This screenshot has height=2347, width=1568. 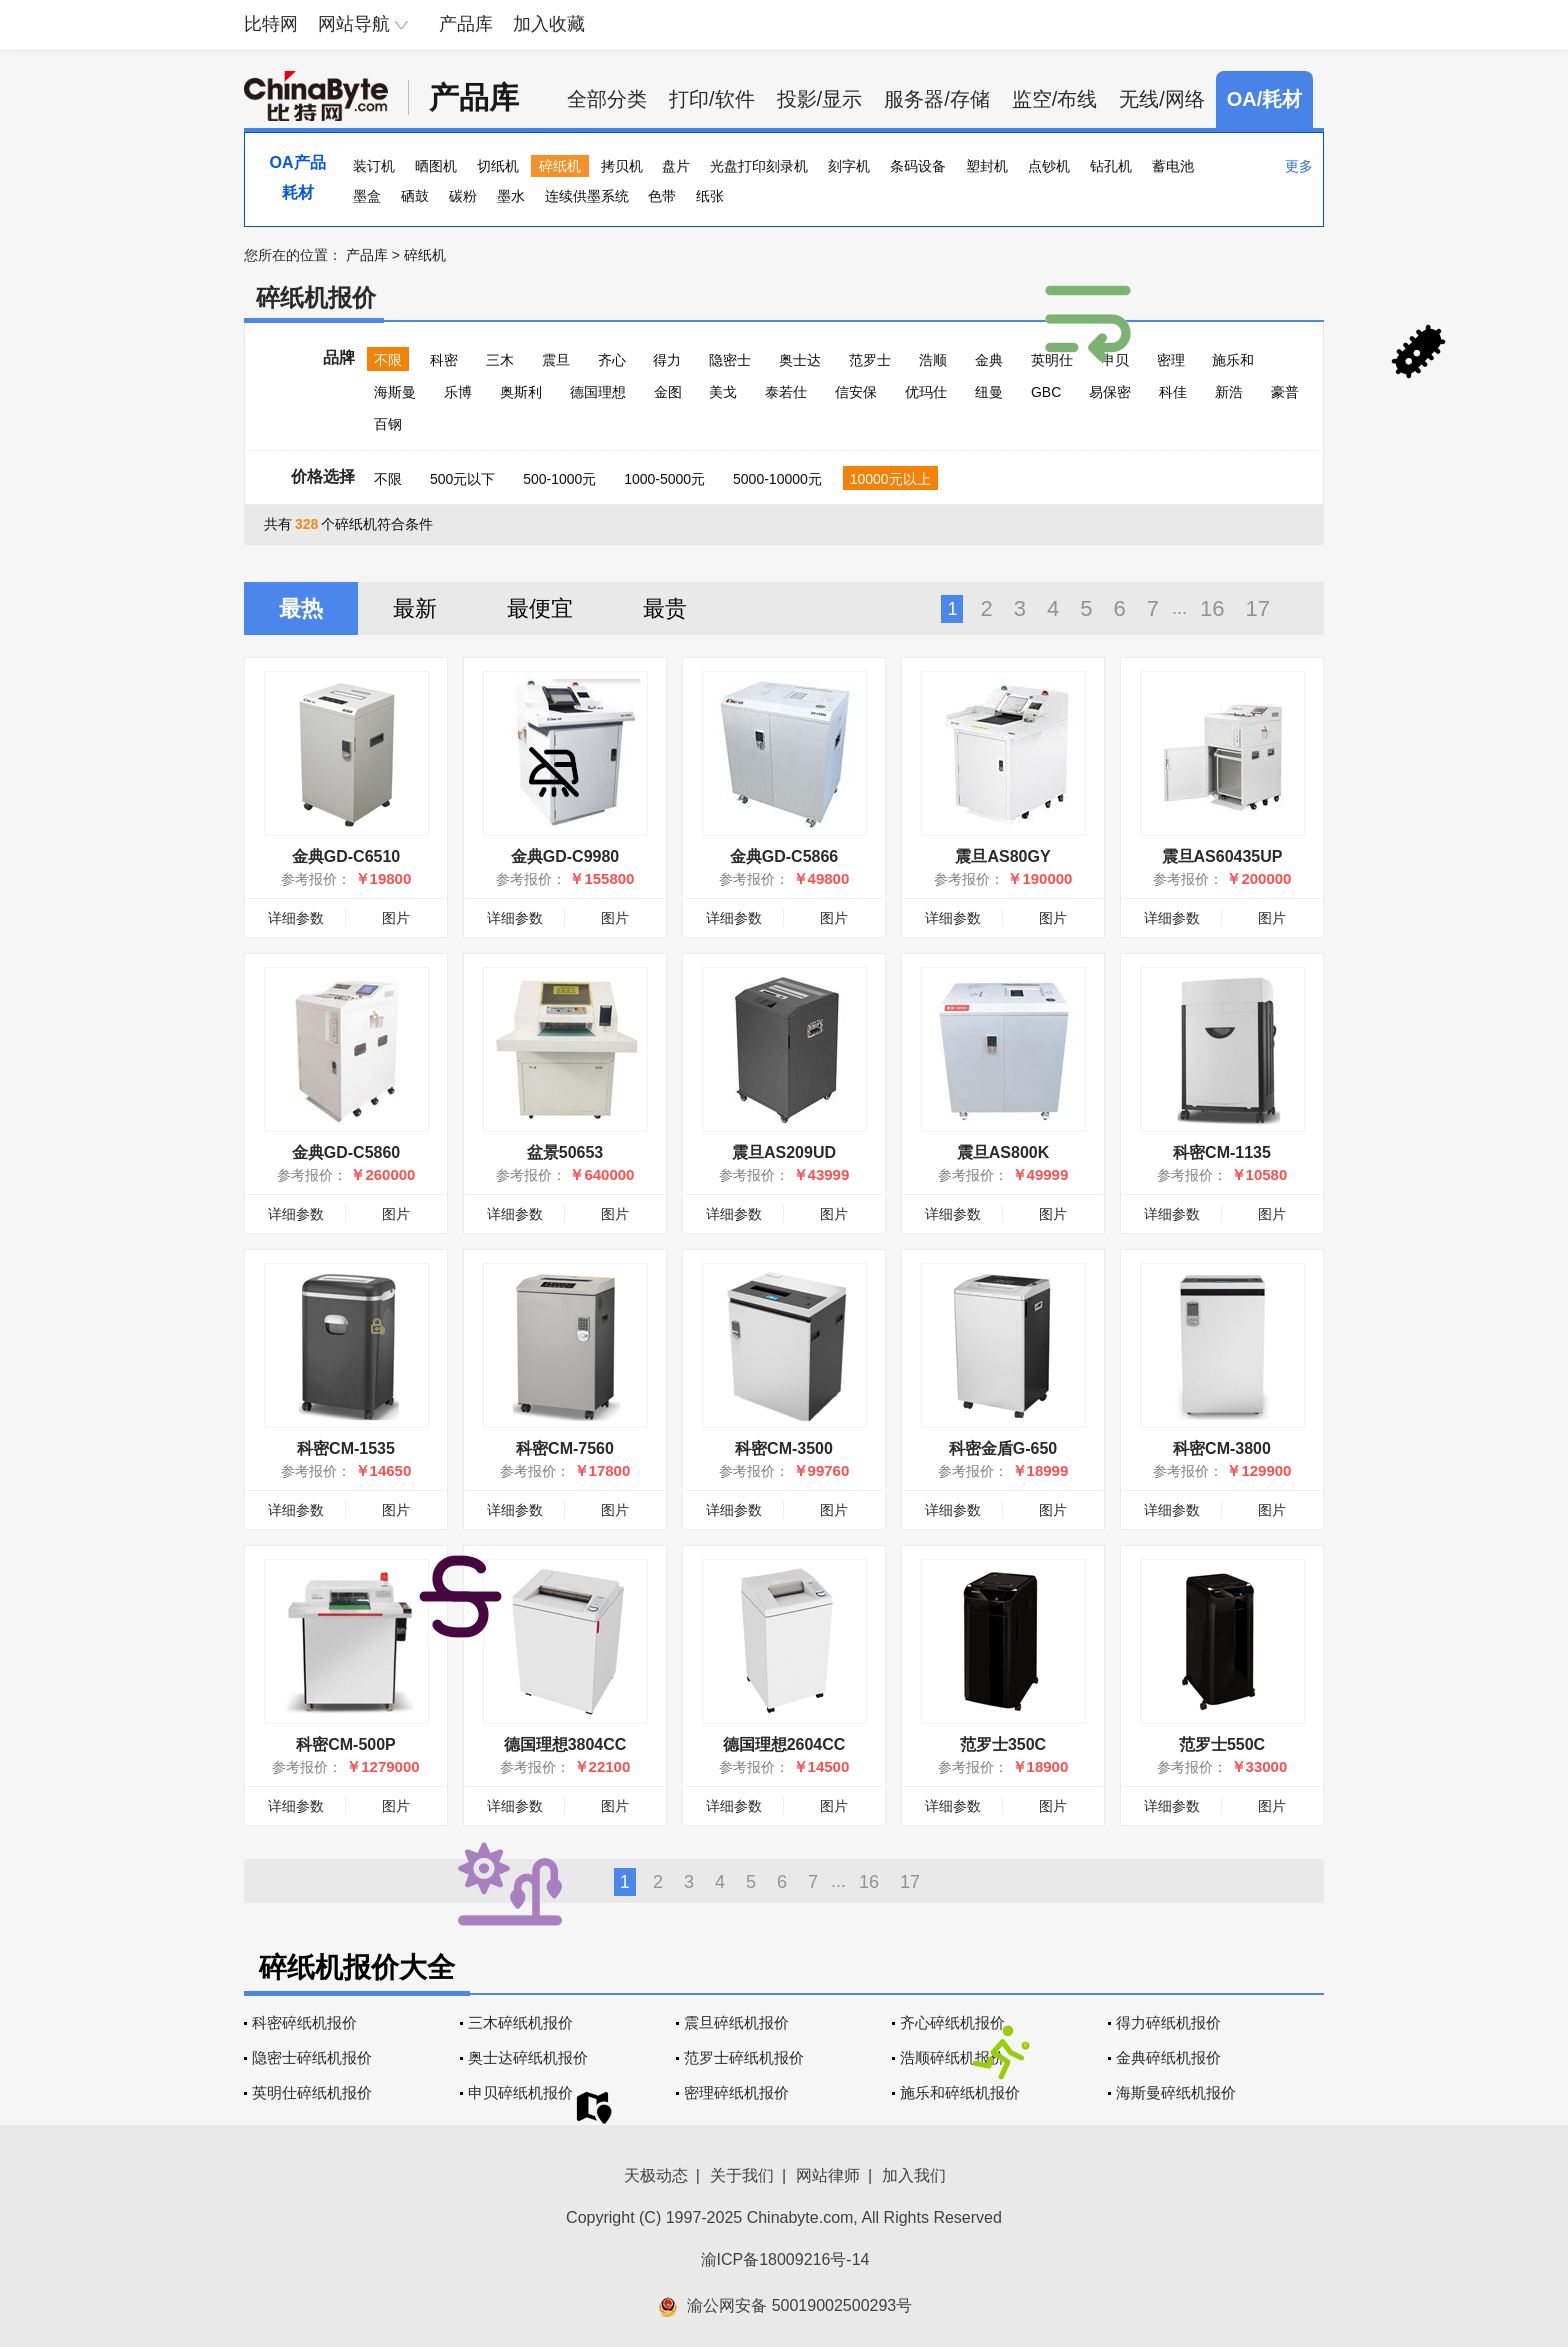 I want to click on secure bitcoin wallet or storage, so click(x=377, y=1326).